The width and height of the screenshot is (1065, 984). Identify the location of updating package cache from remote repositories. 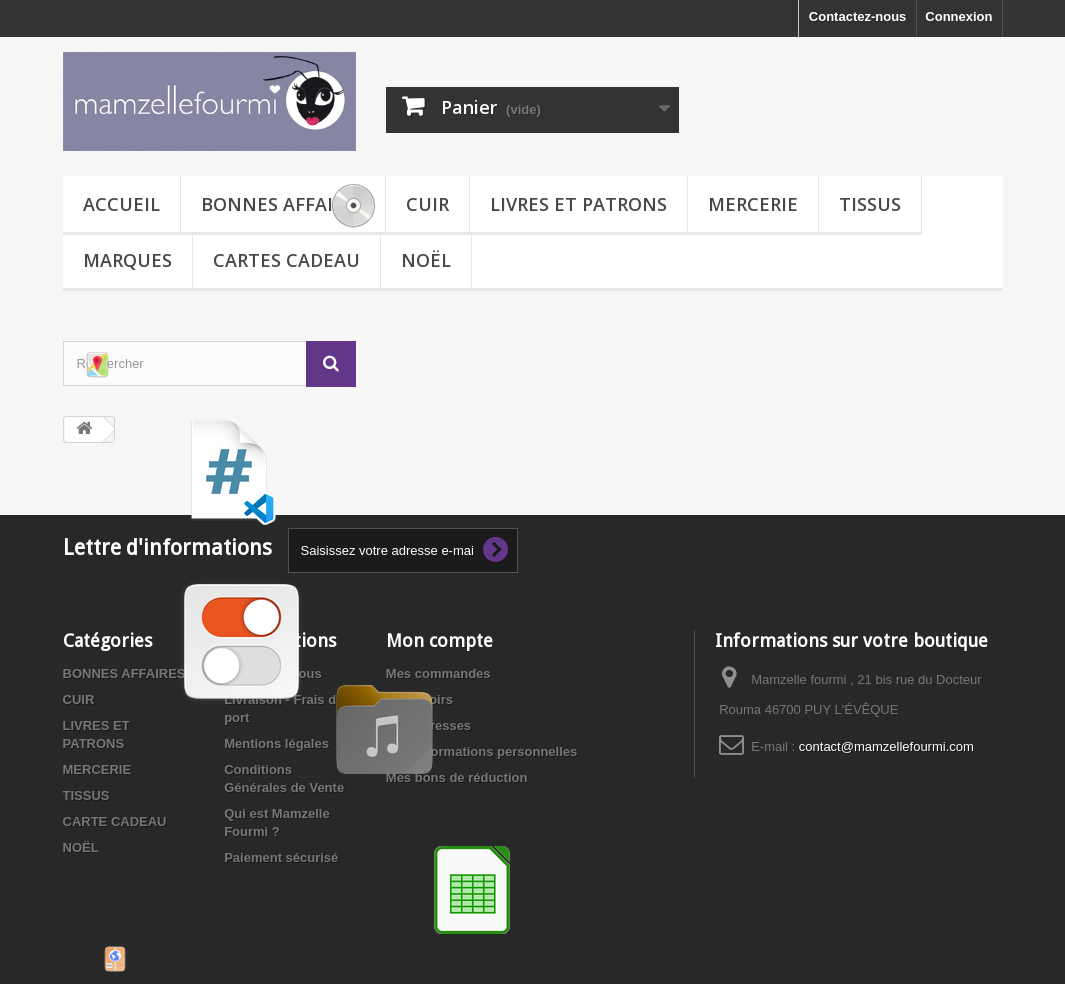
(115, 959).